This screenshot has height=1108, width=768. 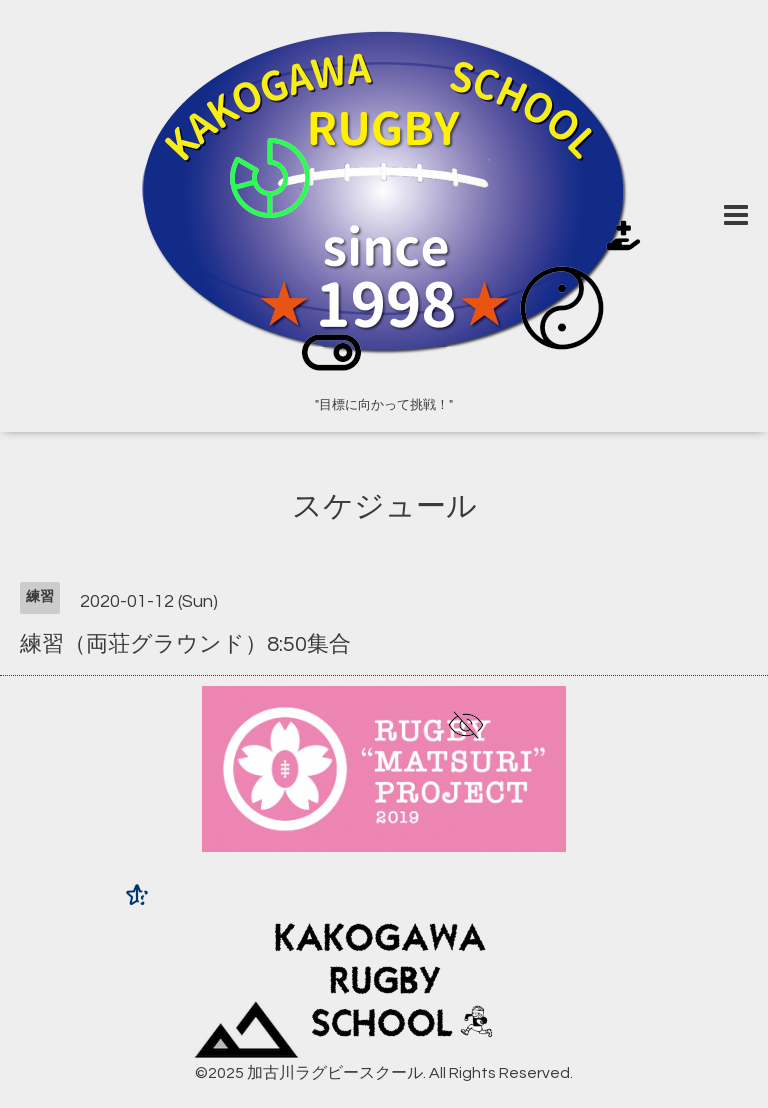 I want to click on toggle balance or harmony mode, so click(x=562, y=308).